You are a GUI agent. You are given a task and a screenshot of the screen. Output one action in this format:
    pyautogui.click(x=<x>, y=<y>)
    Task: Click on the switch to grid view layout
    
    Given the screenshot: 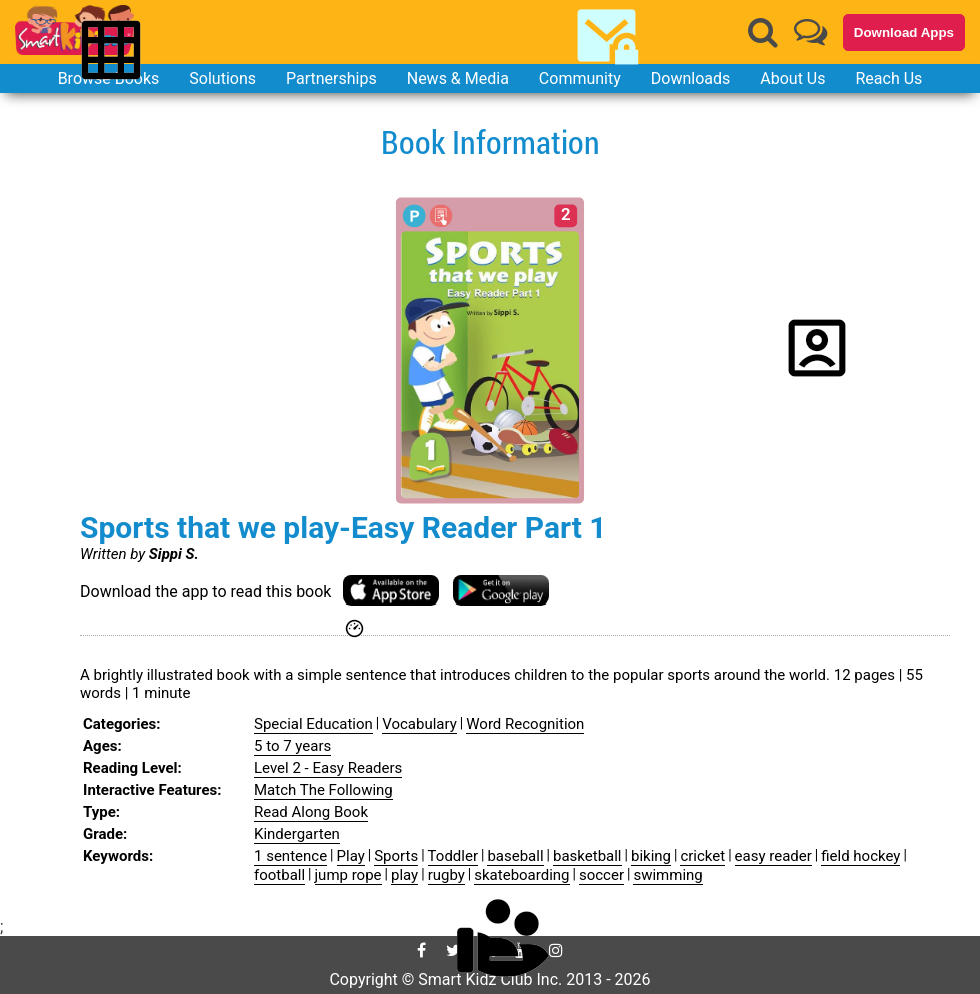 What is the action you would take?
    pyautogui.click(x=111, y=50)
    